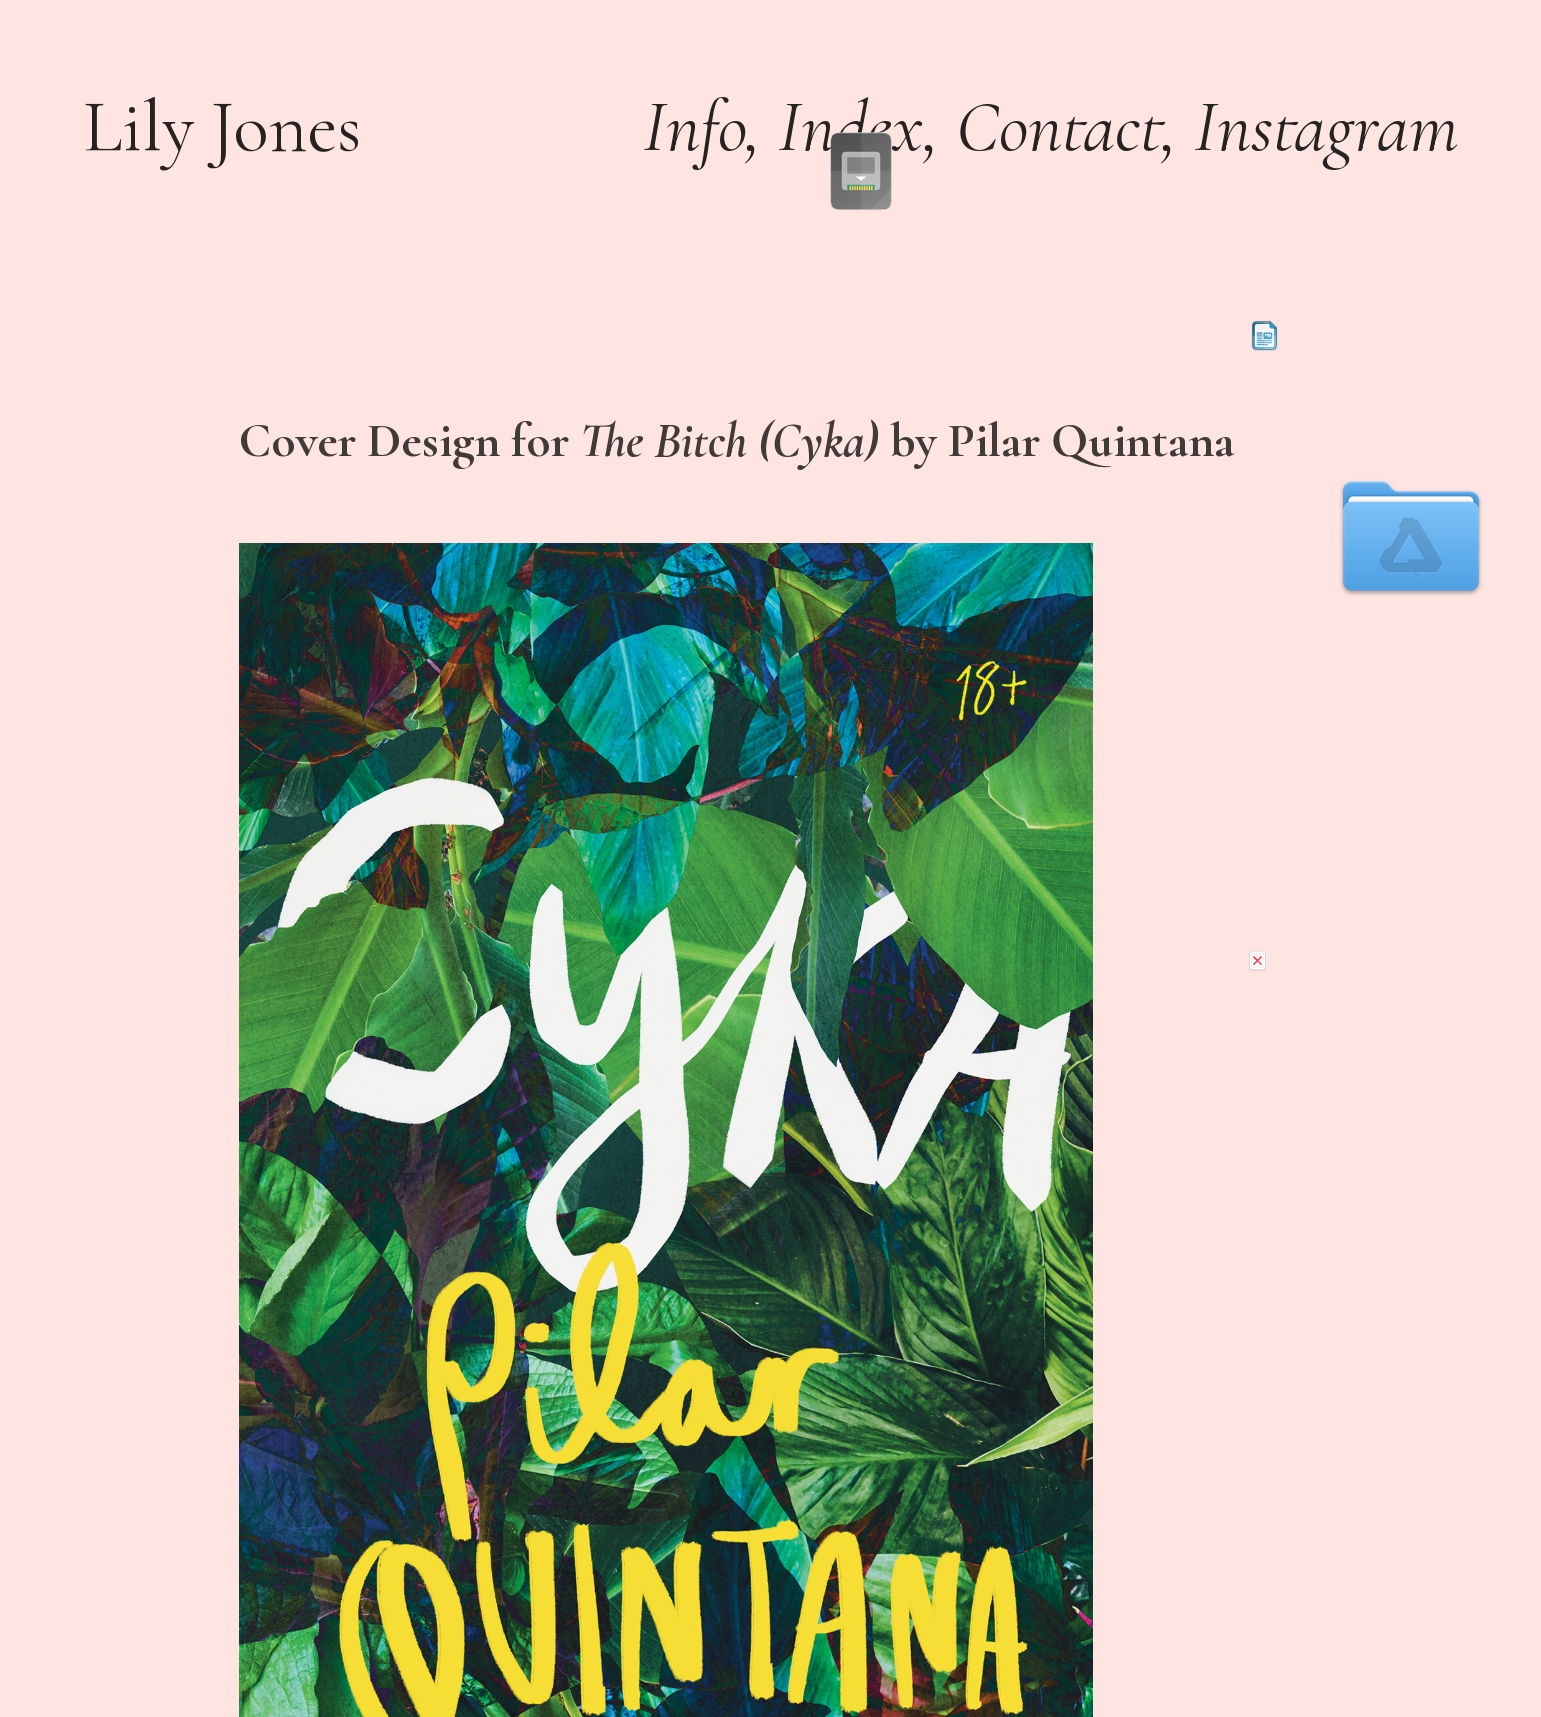 The image size is (1541, 1717). Describe the element at coordinates (1264, 335) in the screenshot. I see `open a text document template file` at that location.